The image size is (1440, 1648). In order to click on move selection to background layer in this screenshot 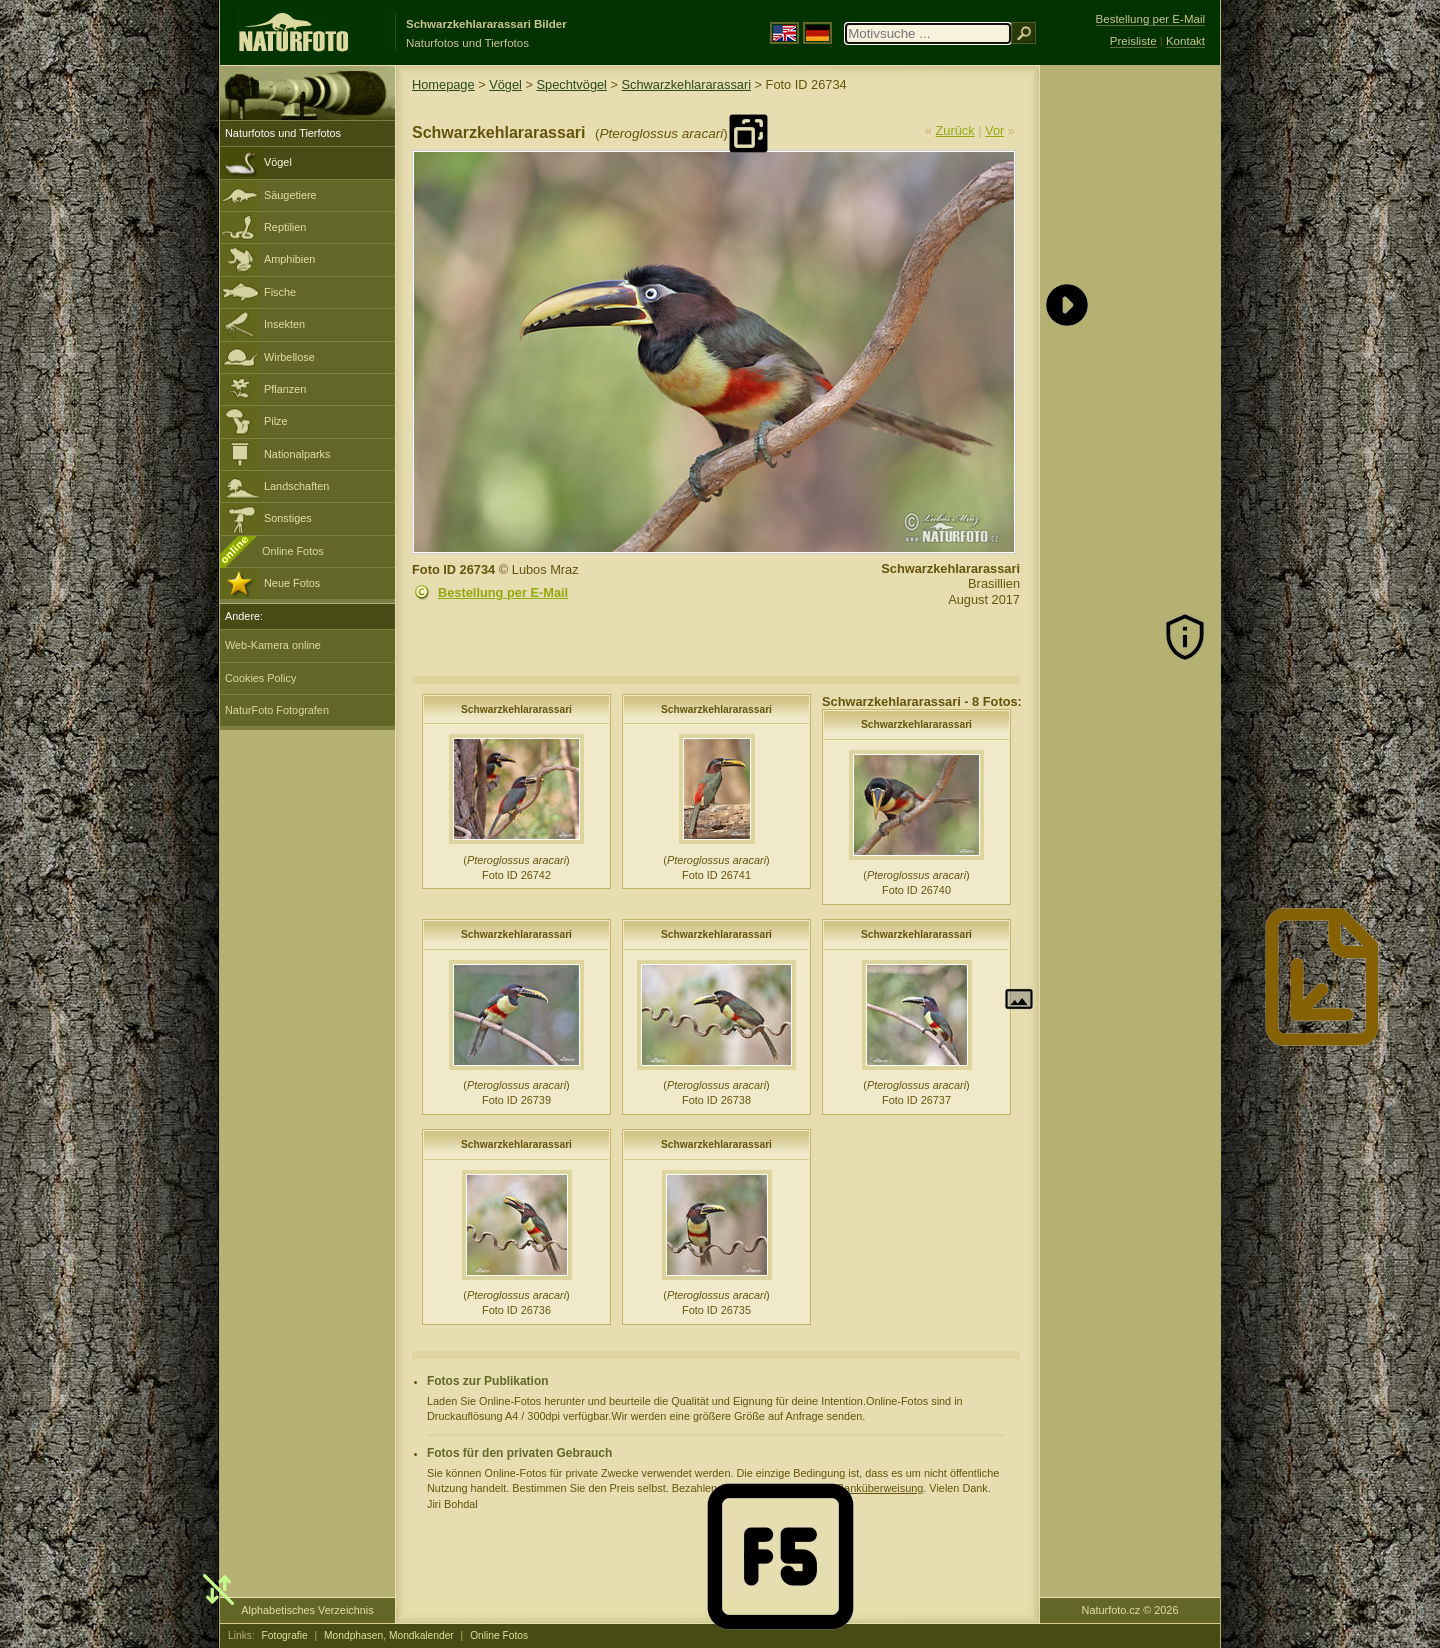, I will do `click(748, 133)`.